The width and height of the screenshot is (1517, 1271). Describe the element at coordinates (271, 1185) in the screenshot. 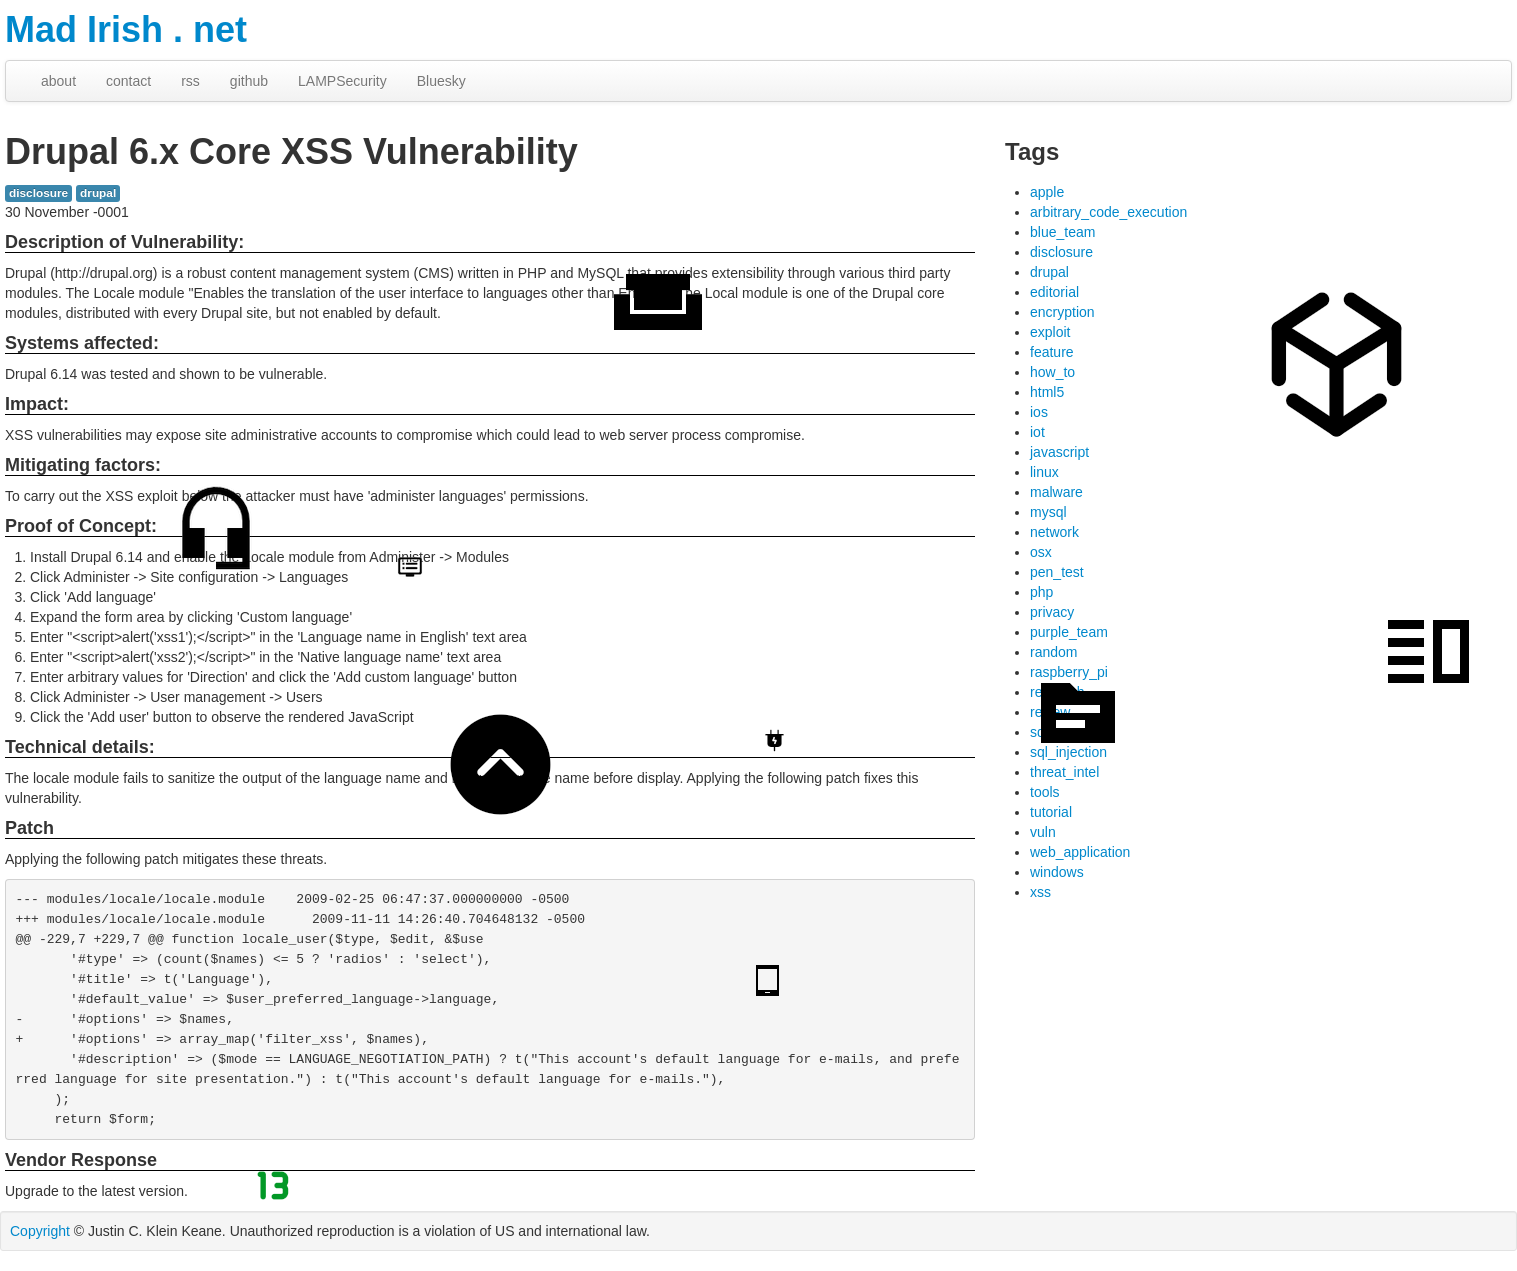

I see `indicates 13 unread notifications or items` at that location.